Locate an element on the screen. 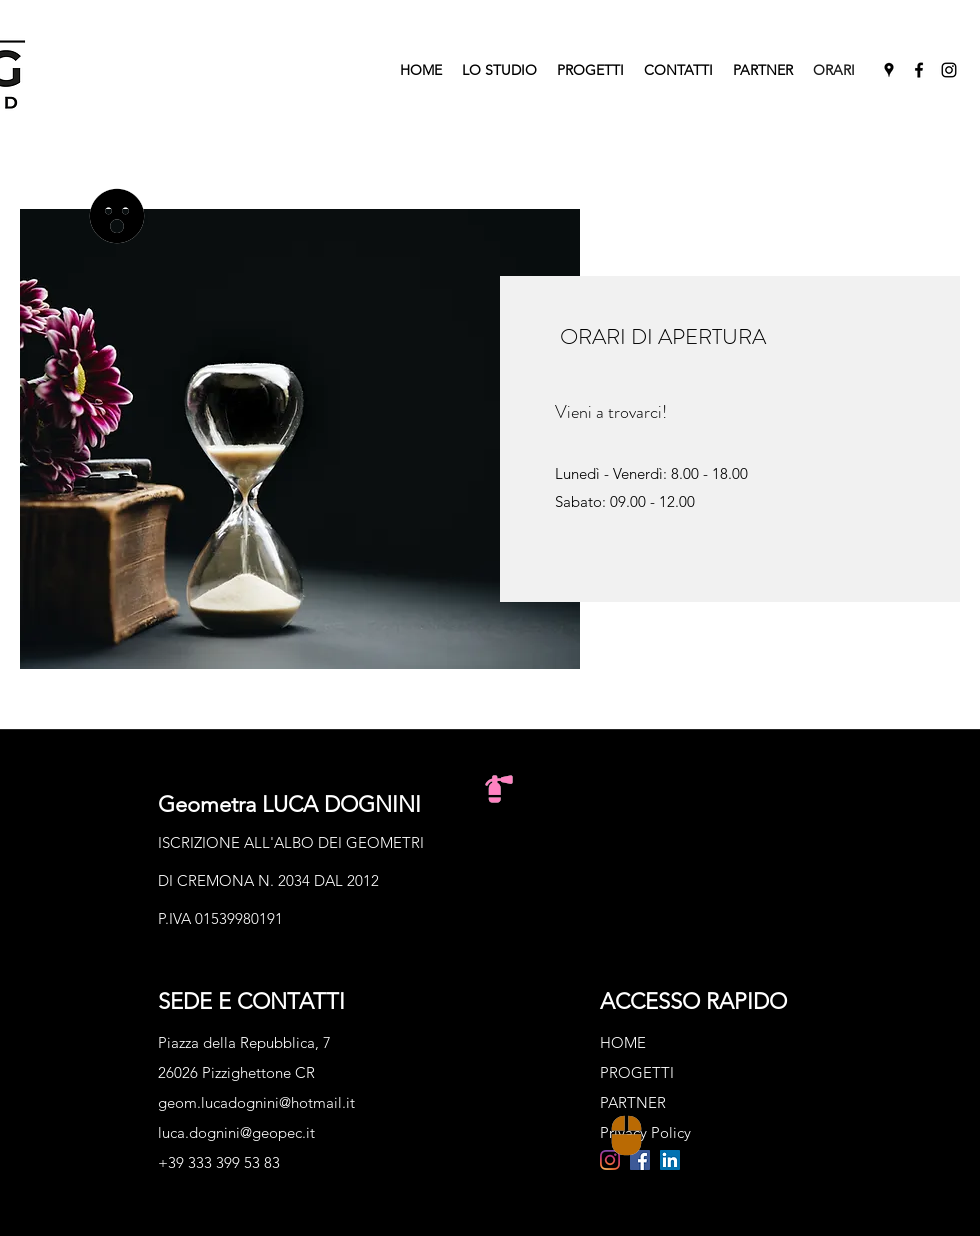 The height and width of the screenshot is (1236, 980). fire safety equipment indicator is located at coordinates (499, 789).